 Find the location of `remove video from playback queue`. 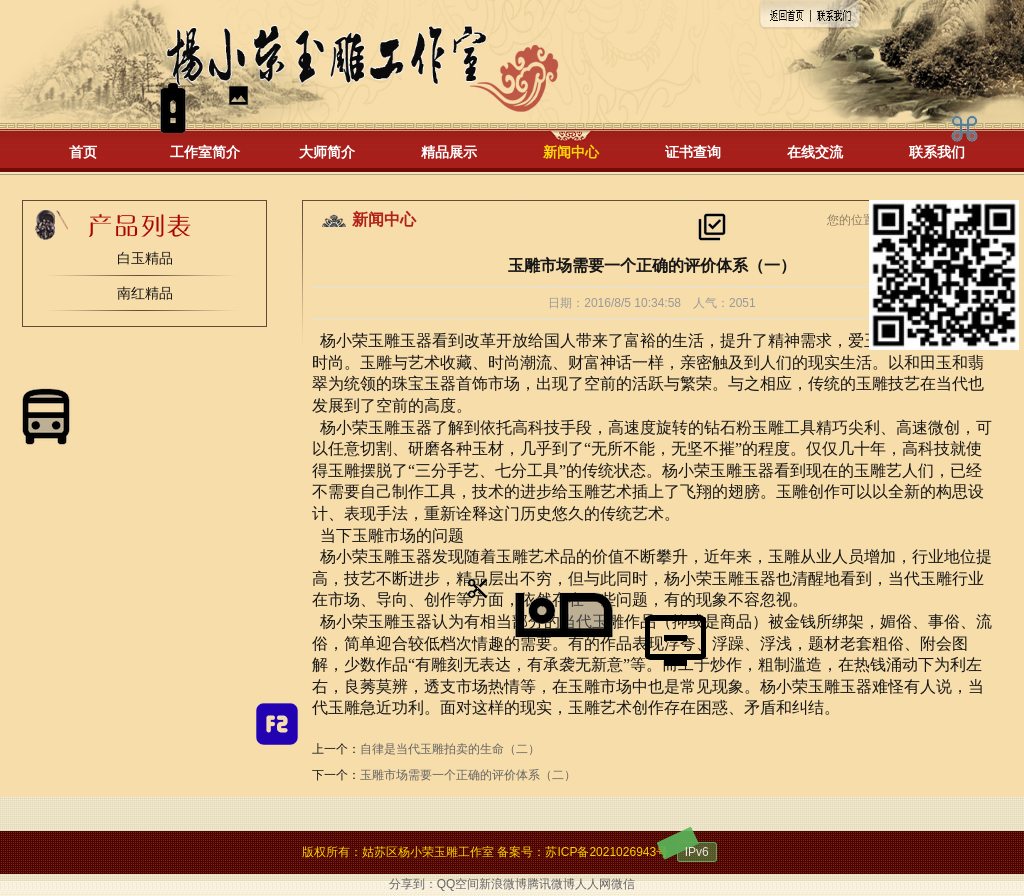

remove video from playback queue is located at coordinates (675, 640).